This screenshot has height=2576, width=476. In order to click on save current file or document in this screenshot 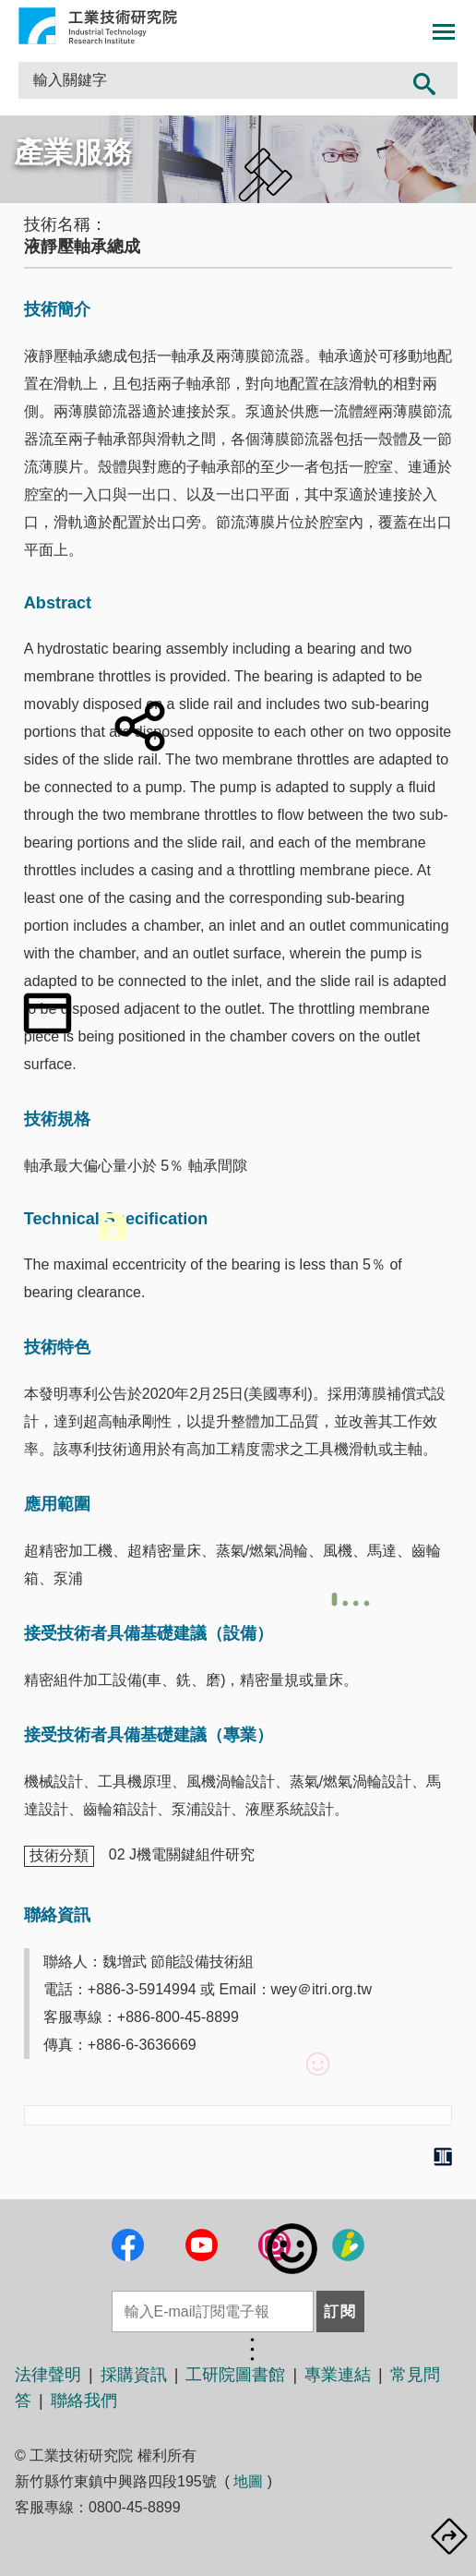, I will do `click(113, 1226)`.